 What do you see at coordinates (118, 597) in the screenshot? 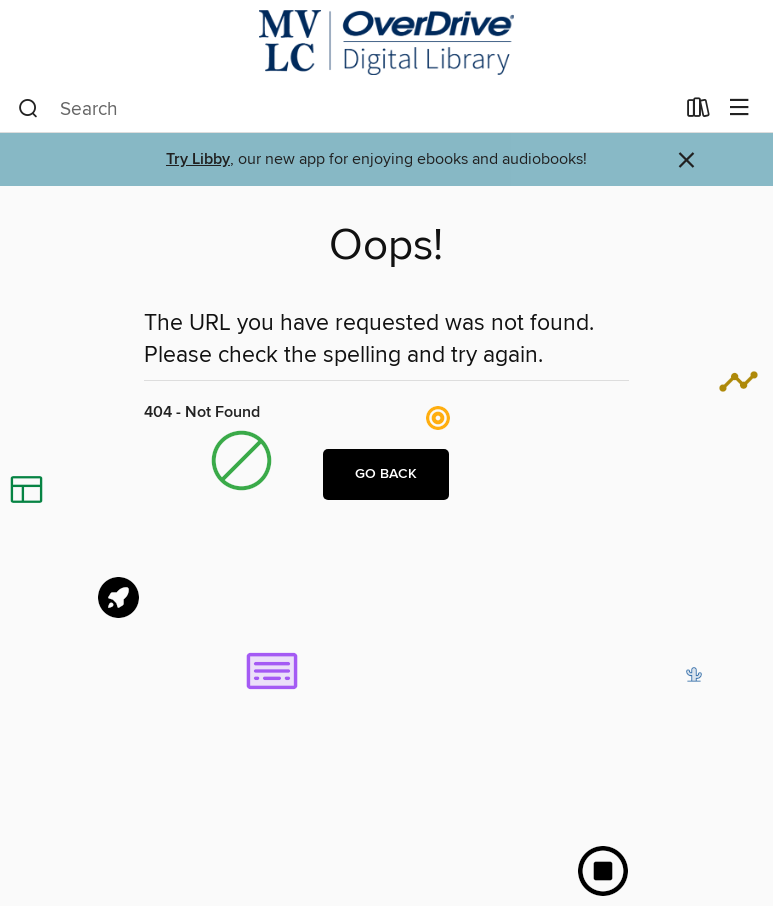
I see `boost or promote a post in your feed` at bounding box center [118, 597].